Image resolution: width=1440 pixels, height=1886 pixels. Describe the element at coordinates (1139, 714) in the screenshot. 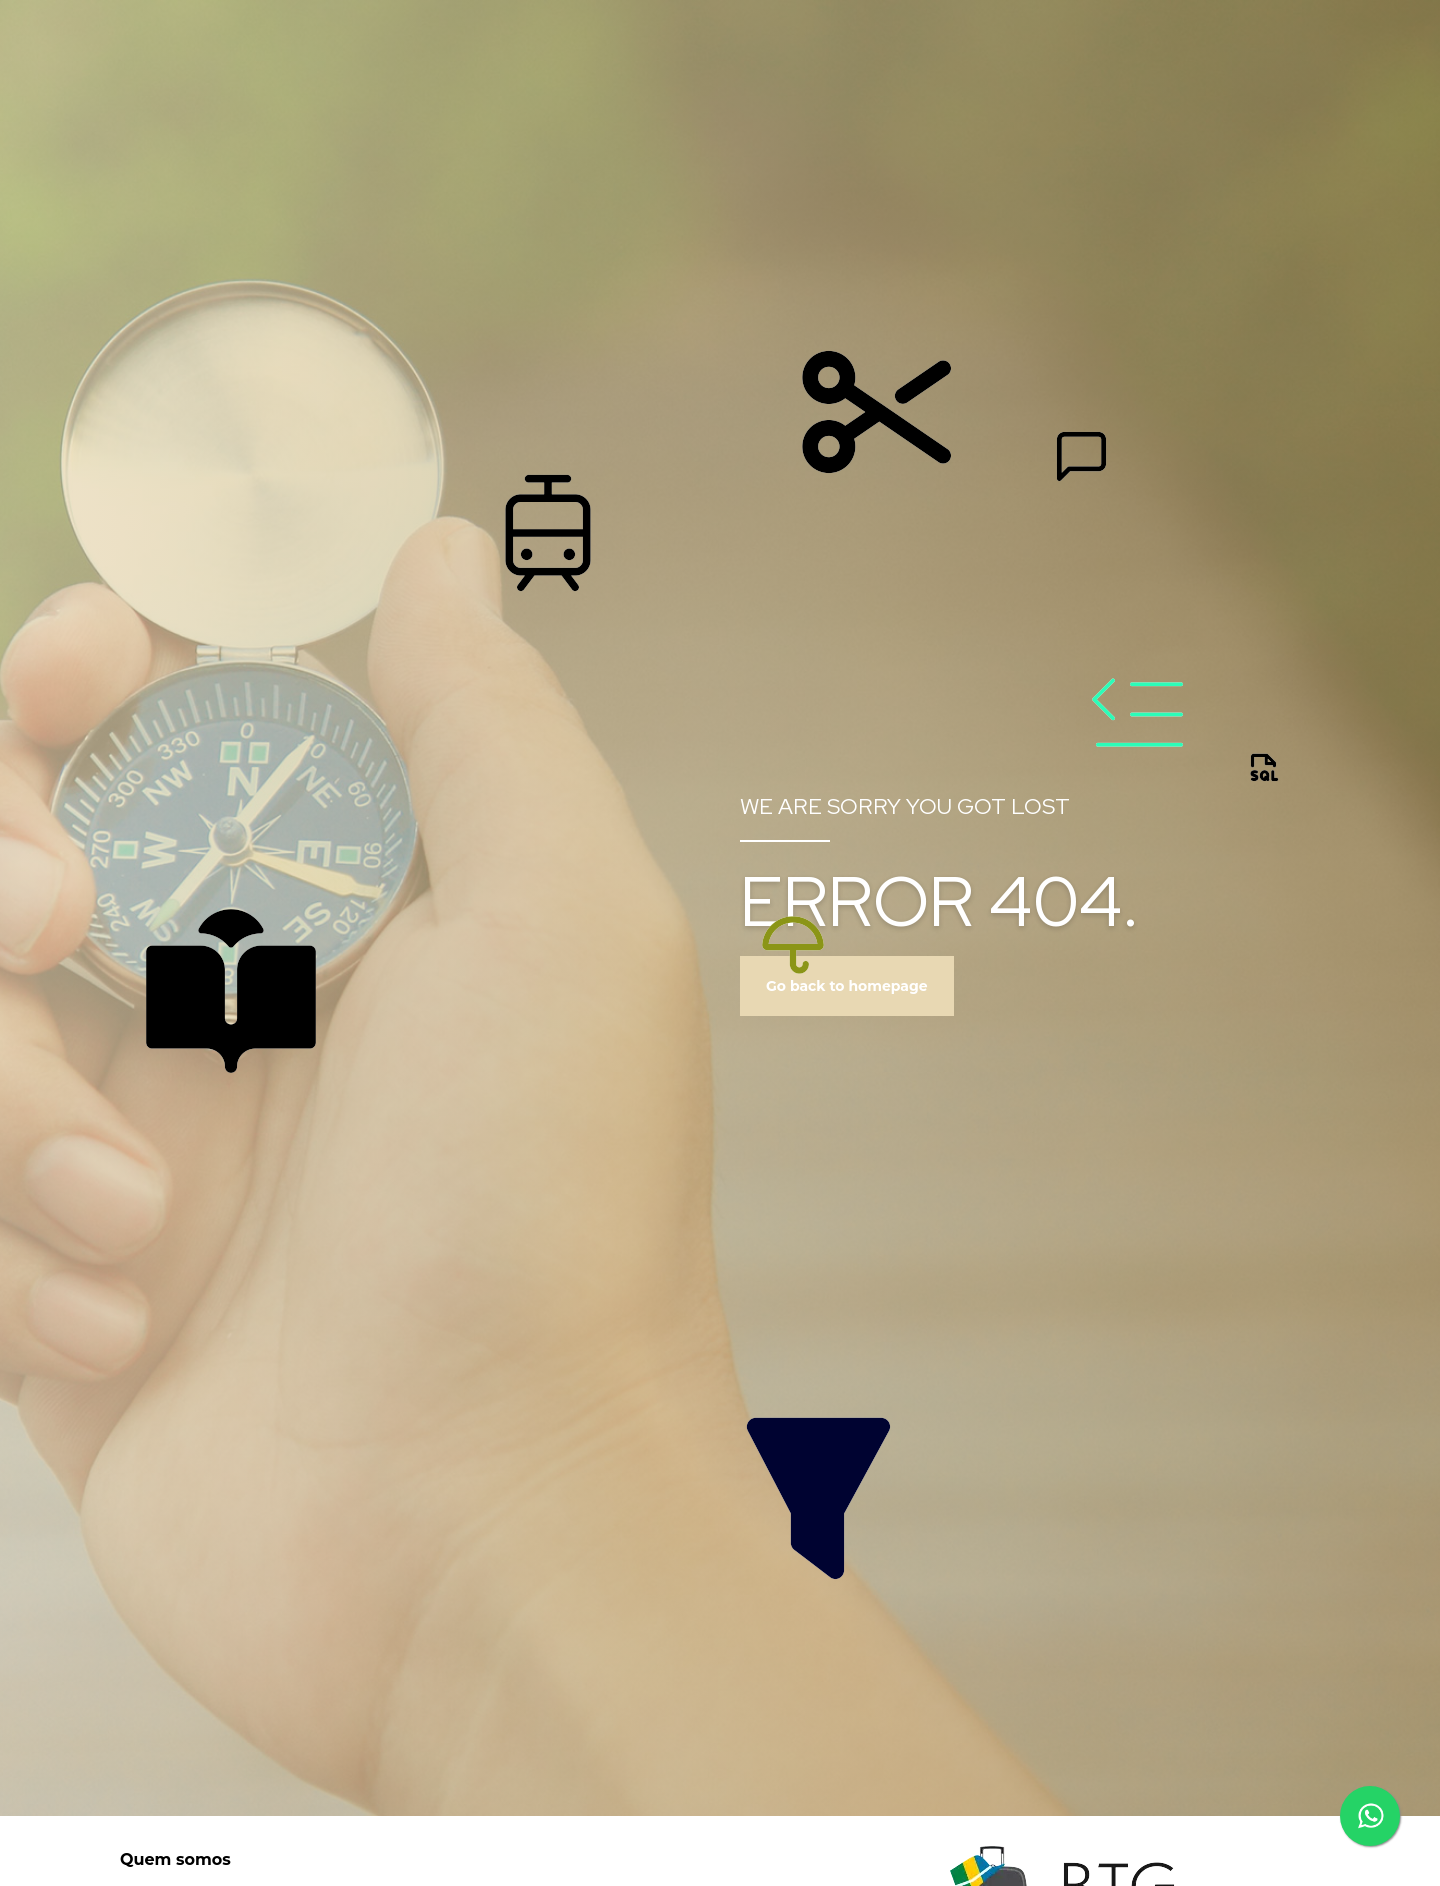

I see `decrease text indentation` at that location.